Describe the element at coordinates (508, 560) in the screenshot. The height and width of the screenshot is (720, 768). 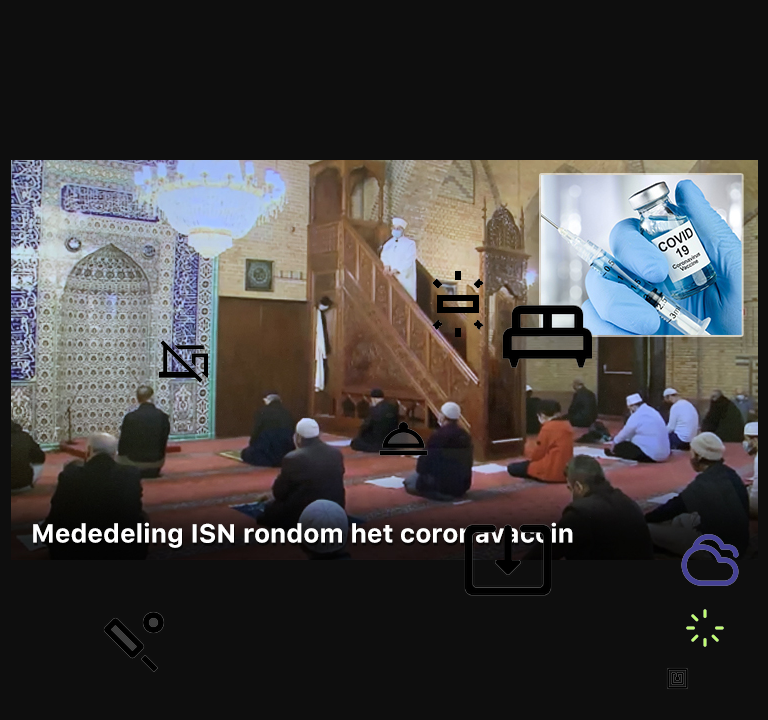
I see `download a system update` at that location.